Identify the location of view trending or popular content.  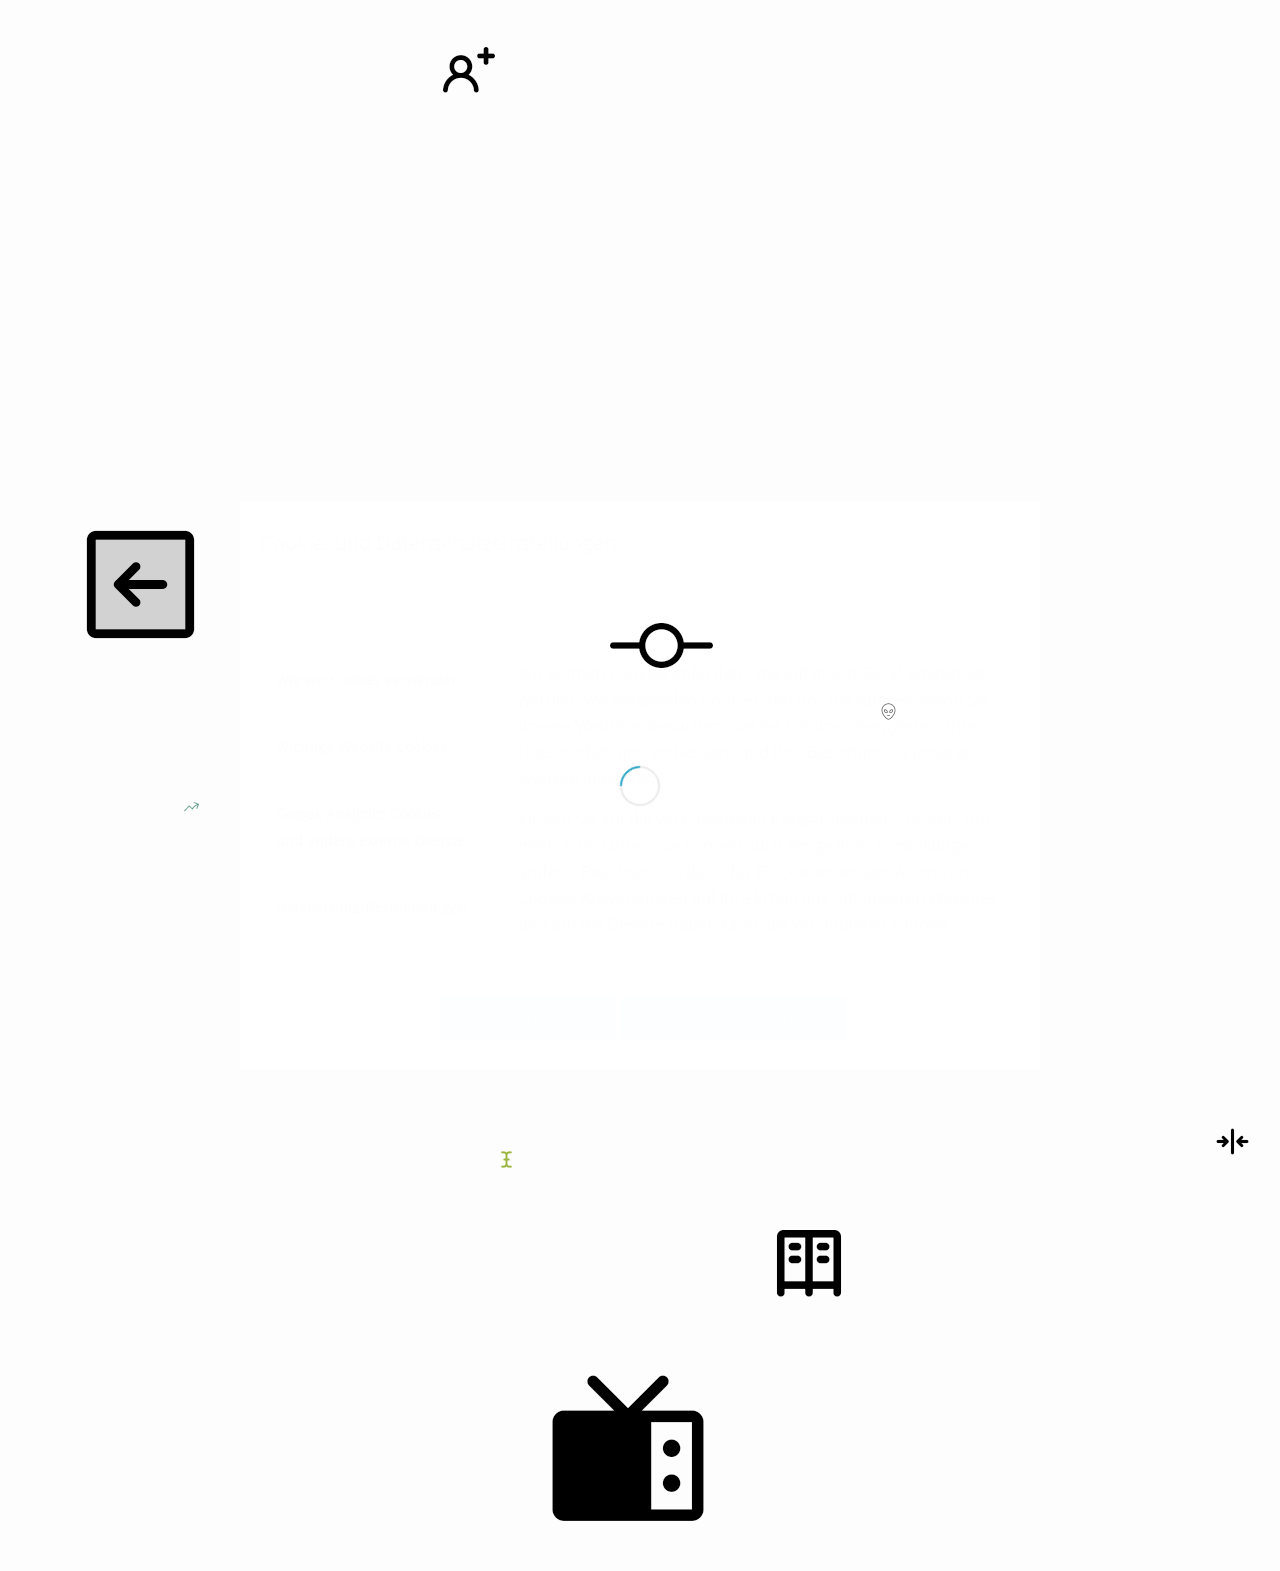
(191, 806).